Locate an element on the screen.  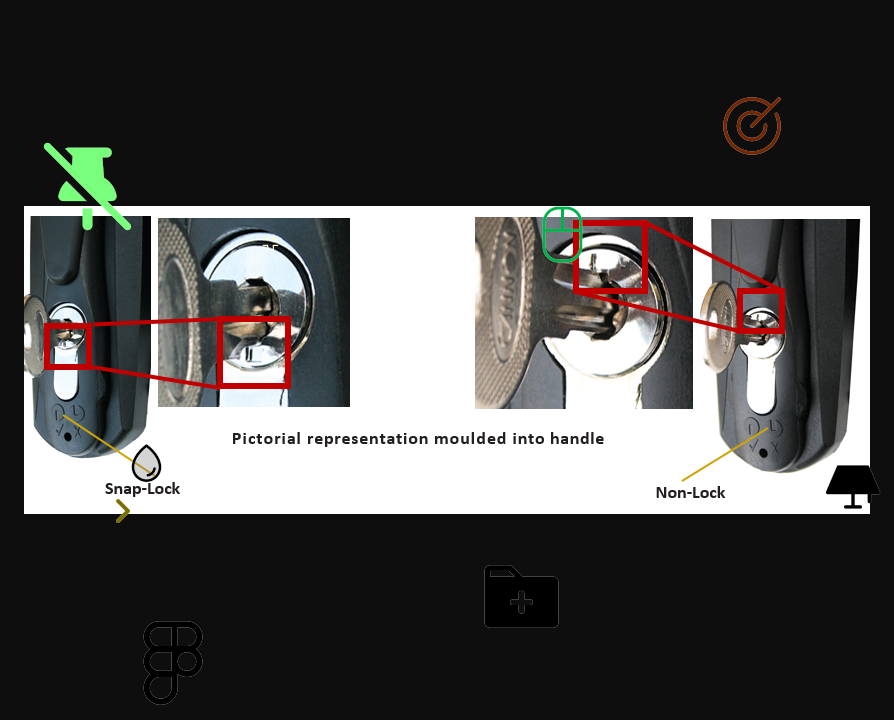
exit fullscreen mode is located at coordinates (270, 242).